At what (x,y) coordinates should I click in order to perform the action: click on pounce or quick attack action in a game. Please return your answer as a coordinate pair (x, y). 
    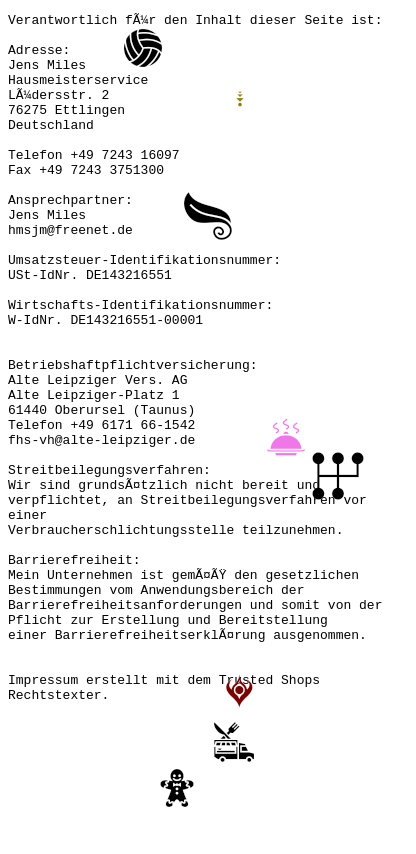
    Looking at the image, I should click on (240, 99).